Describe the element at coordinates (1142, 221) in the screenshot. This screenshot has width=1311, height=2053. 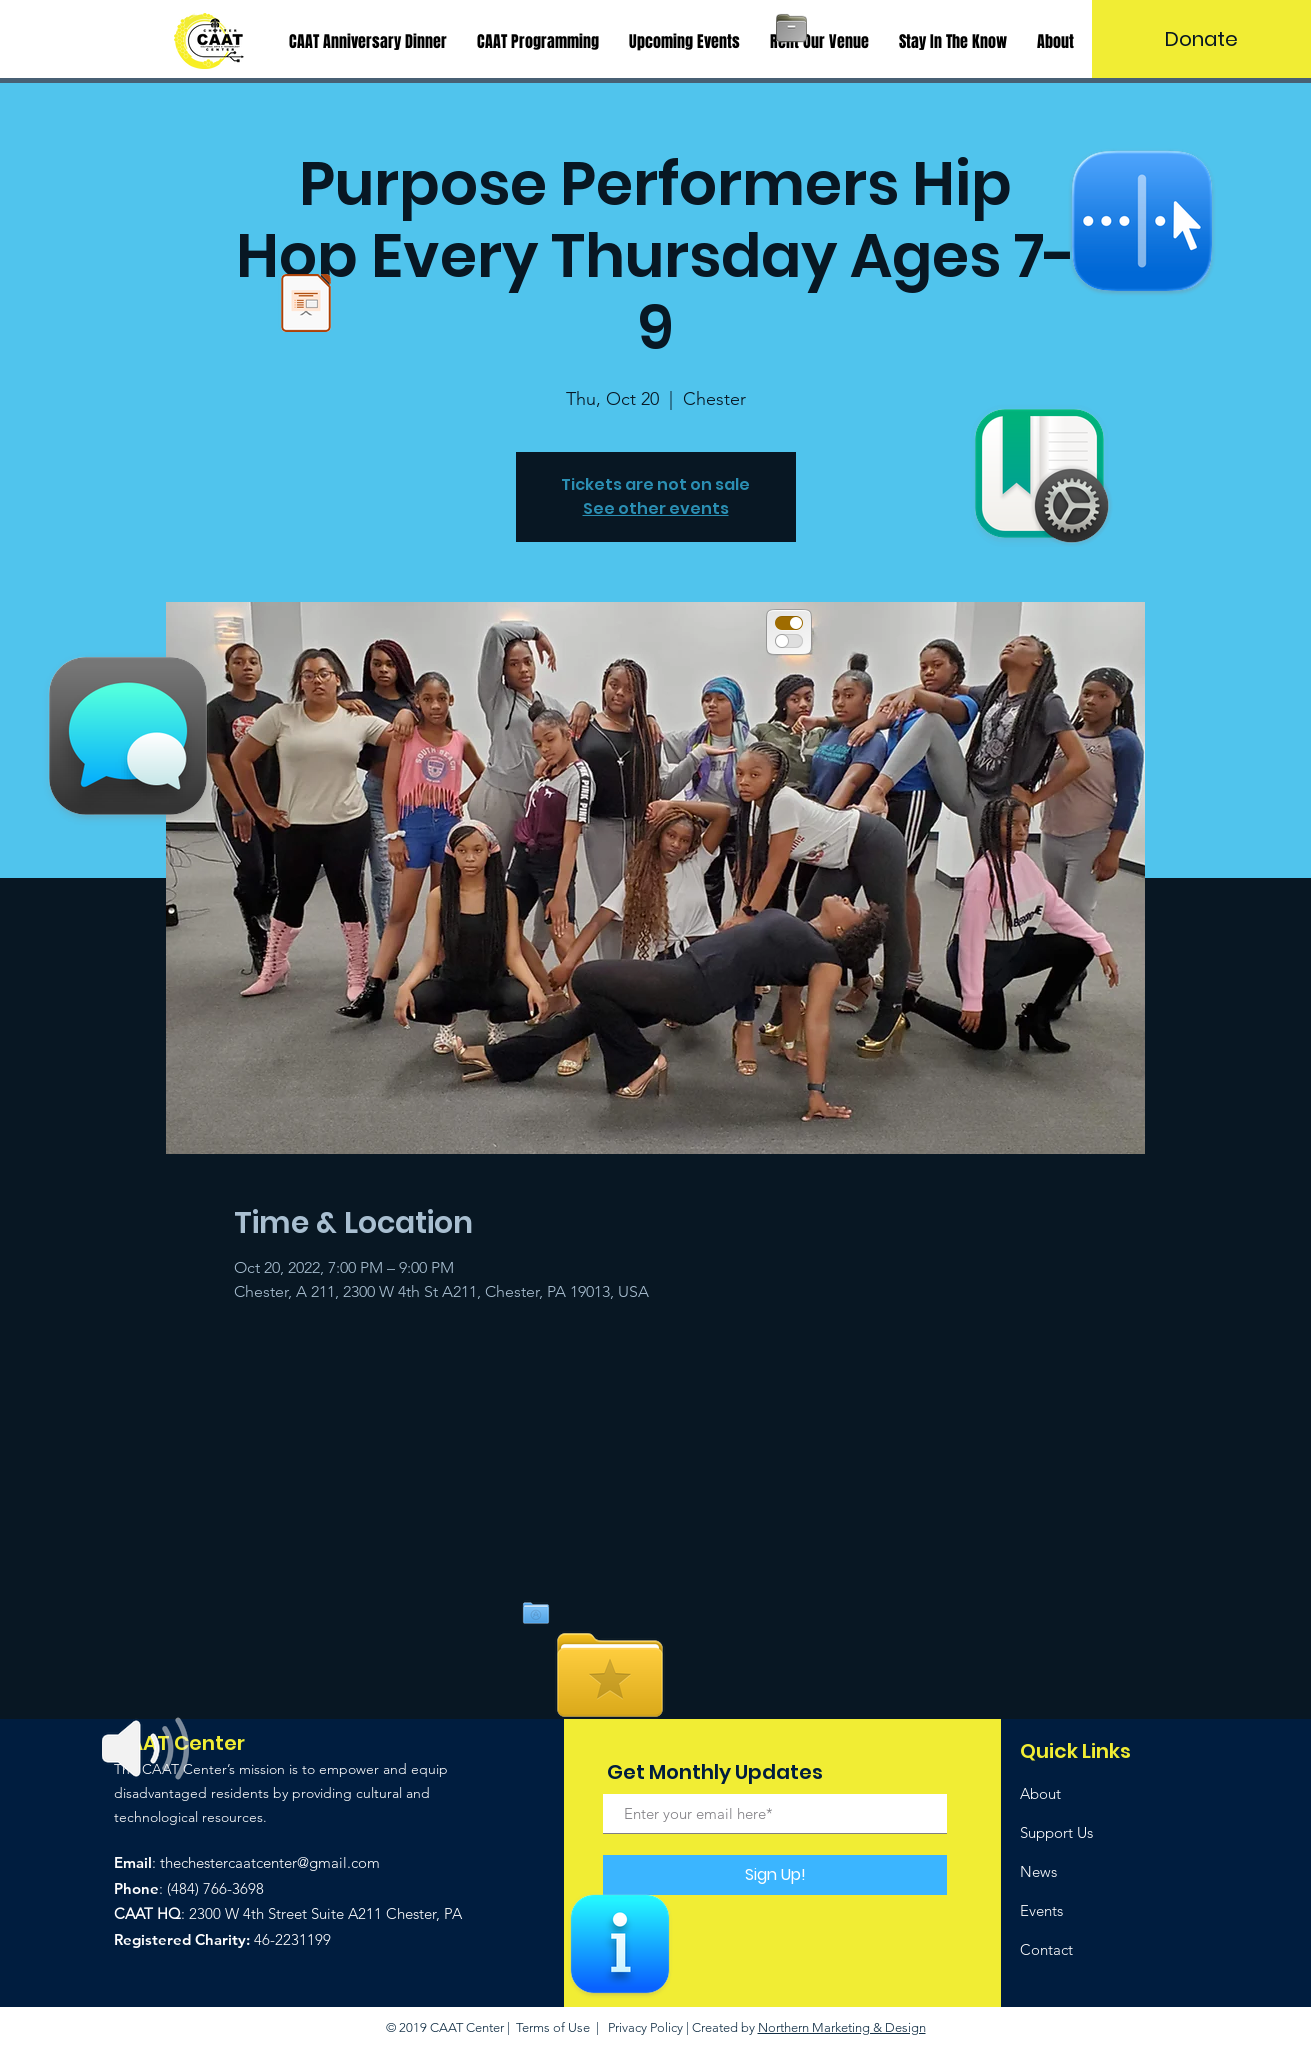
I see `access universal control settings for multi-device cursor sharing` at that location.